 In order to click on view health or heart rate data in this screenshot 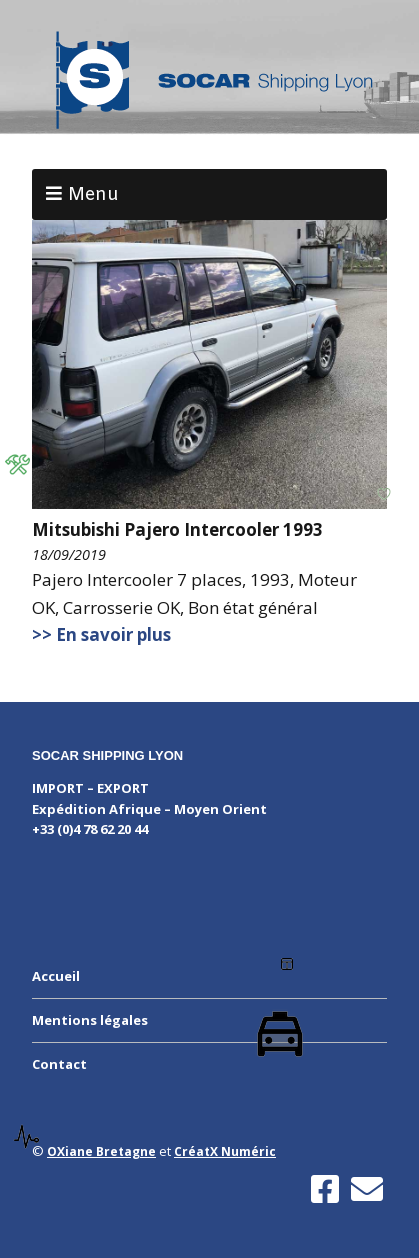, I will do `click(26, 1136)`.